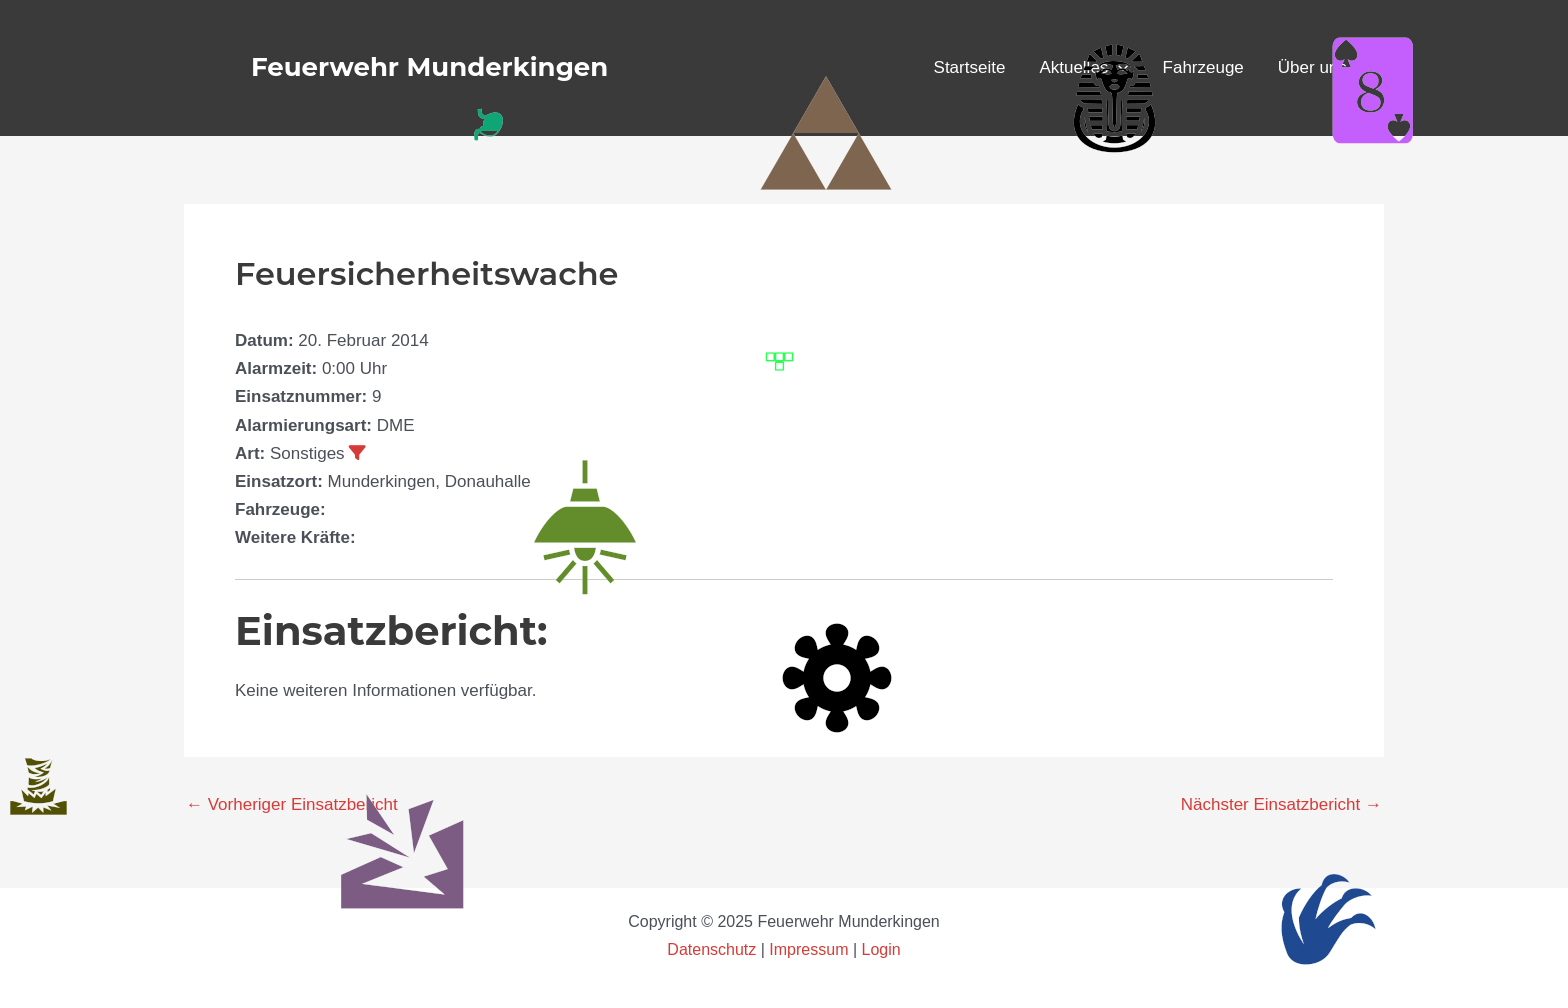  Describe the element at coordinates (779, 361) in the screenshot. I see `place a t-shaped tetris block` at that location.